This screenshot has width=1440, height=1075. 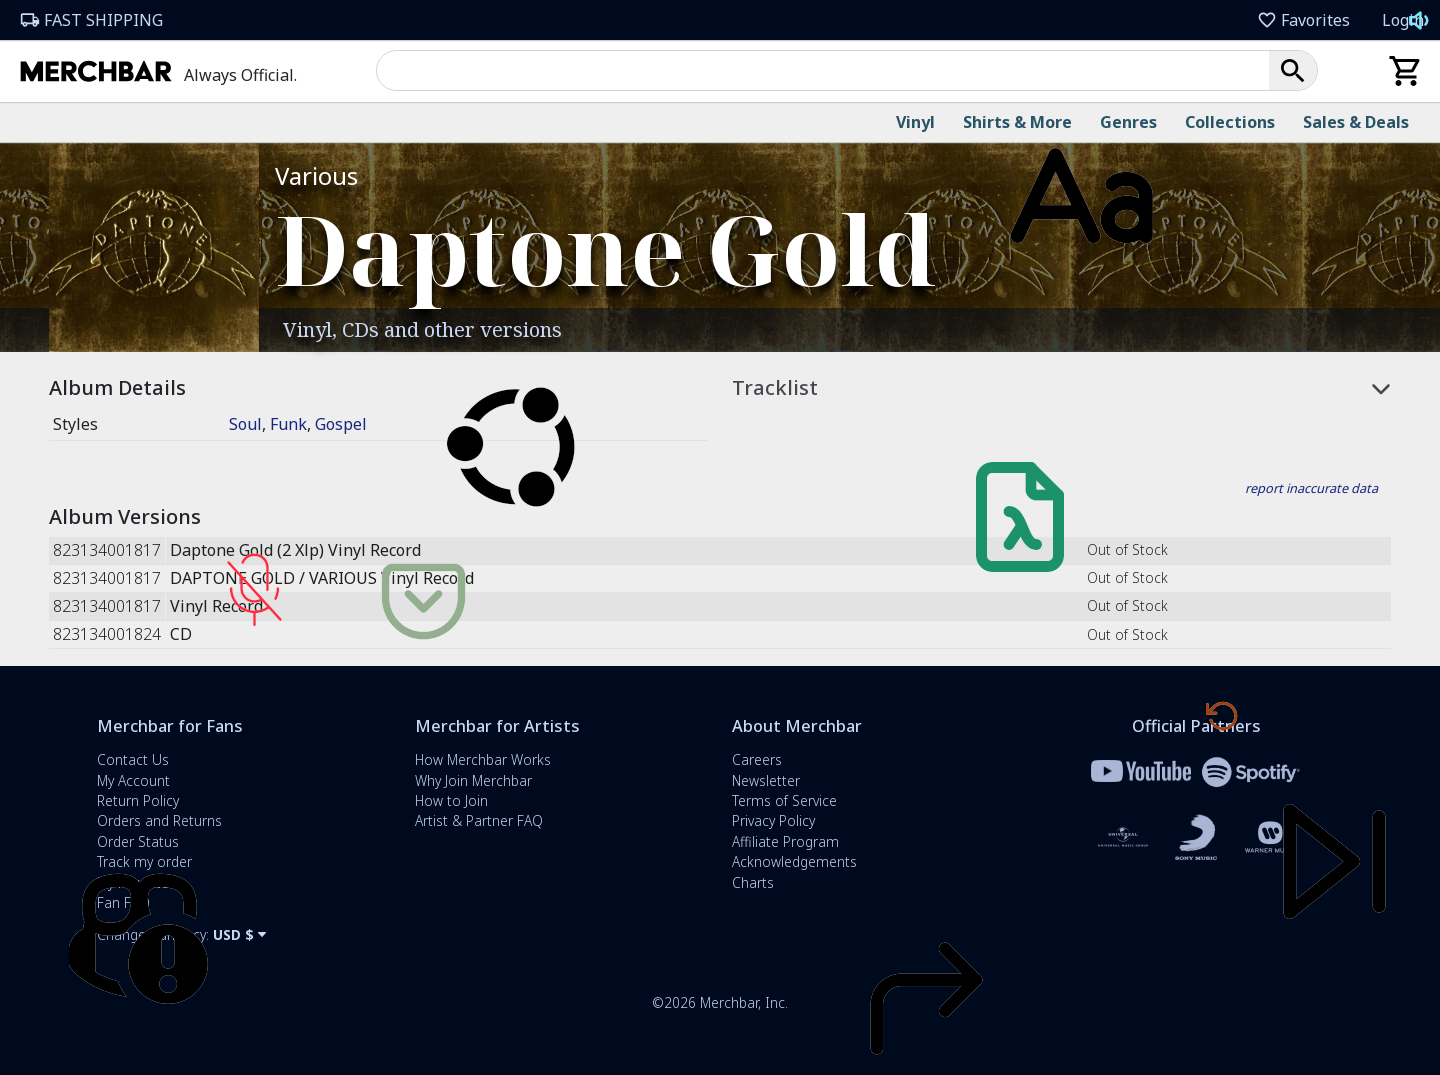 What do you see at coordinates (1084, 198) in the screenshot?
I see `change font or text settings` at bounding box center [1084, 198].